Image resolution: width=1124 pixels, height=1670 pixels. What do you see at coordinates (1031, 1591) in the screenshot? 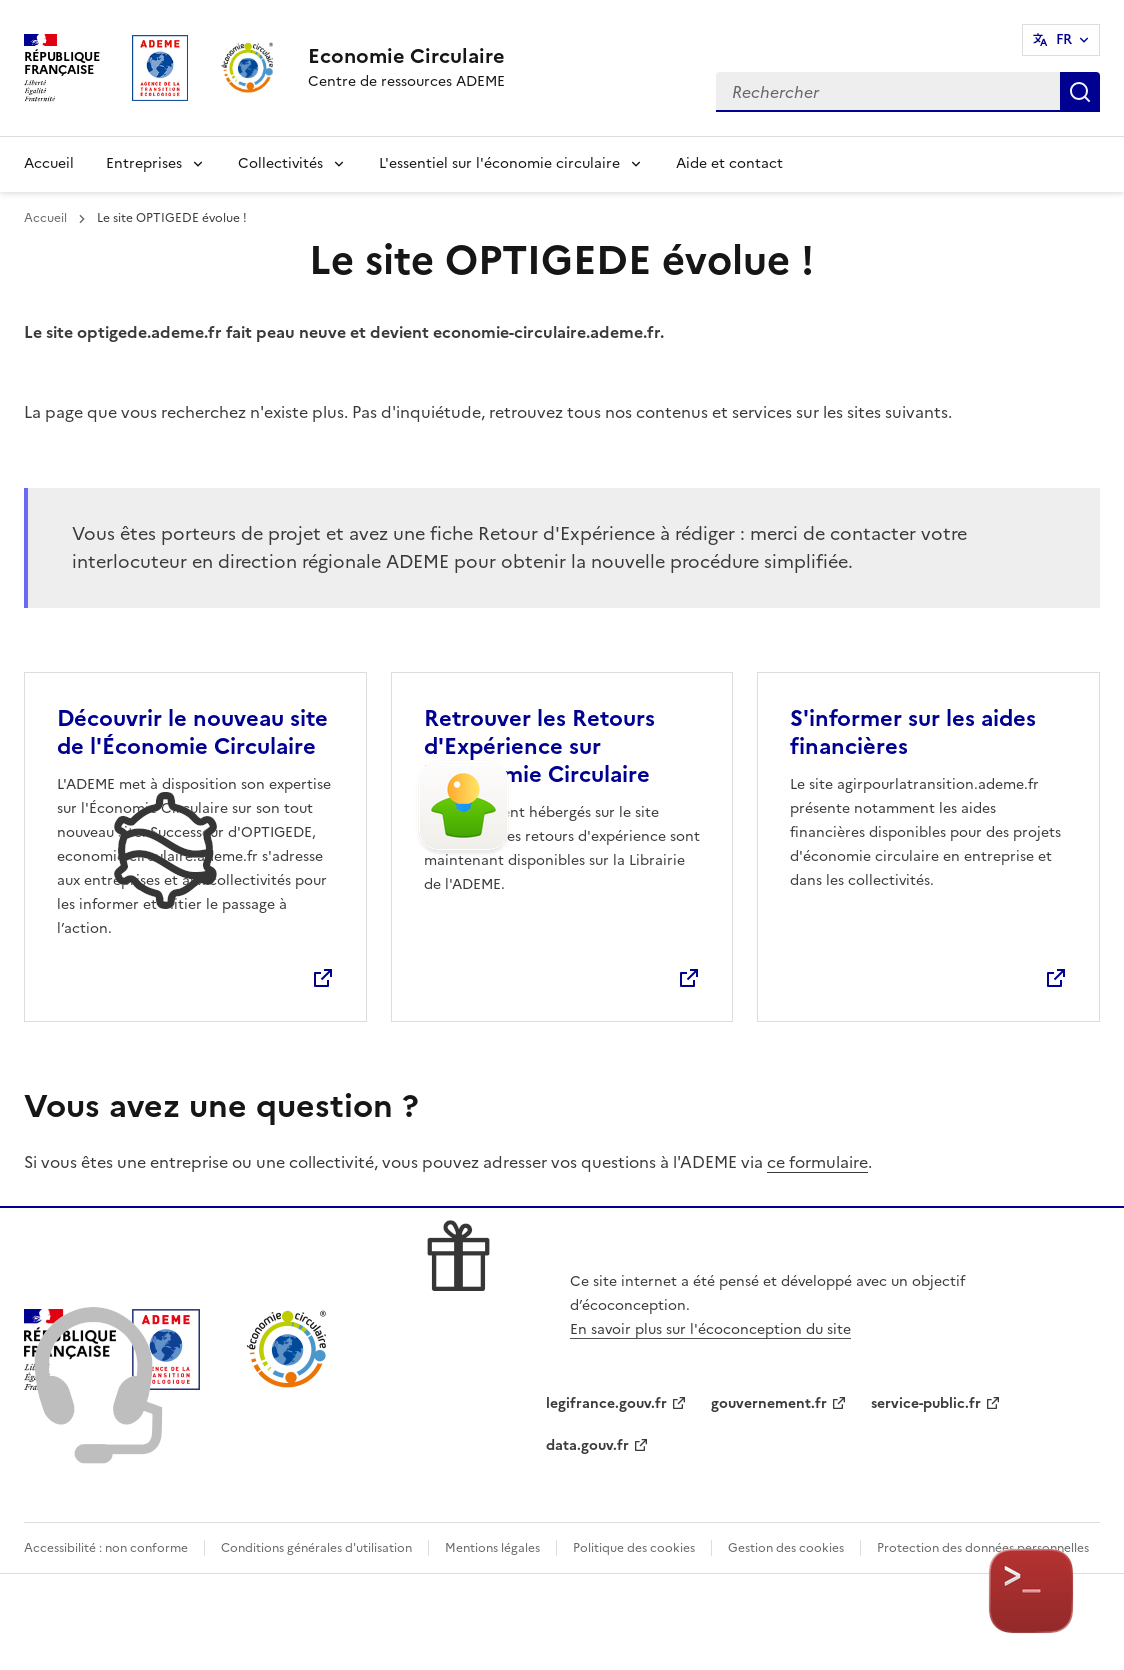
I see `open terminal with superuser/root privileges` at bounding box center [1031, 1591].